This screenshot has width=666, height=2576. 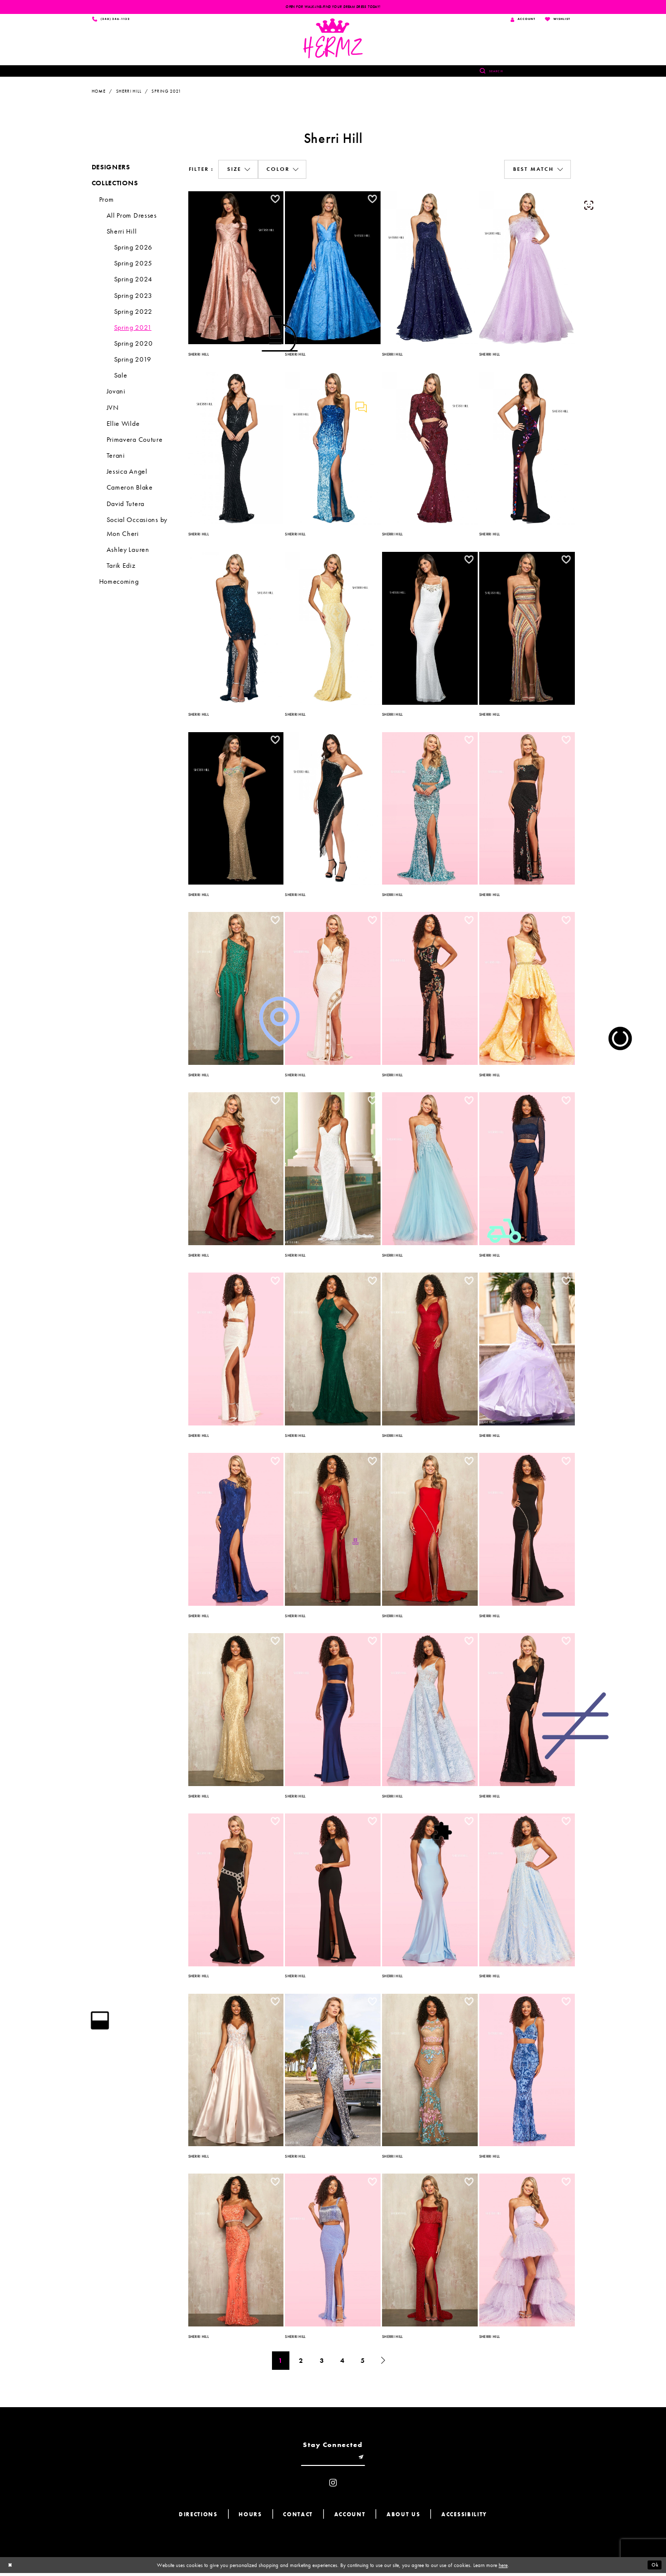 What do you see at coordinates (620, 1038) in the screenshot?
I see `indicates loading or processing in progress` at bounding box center [620, 1038].